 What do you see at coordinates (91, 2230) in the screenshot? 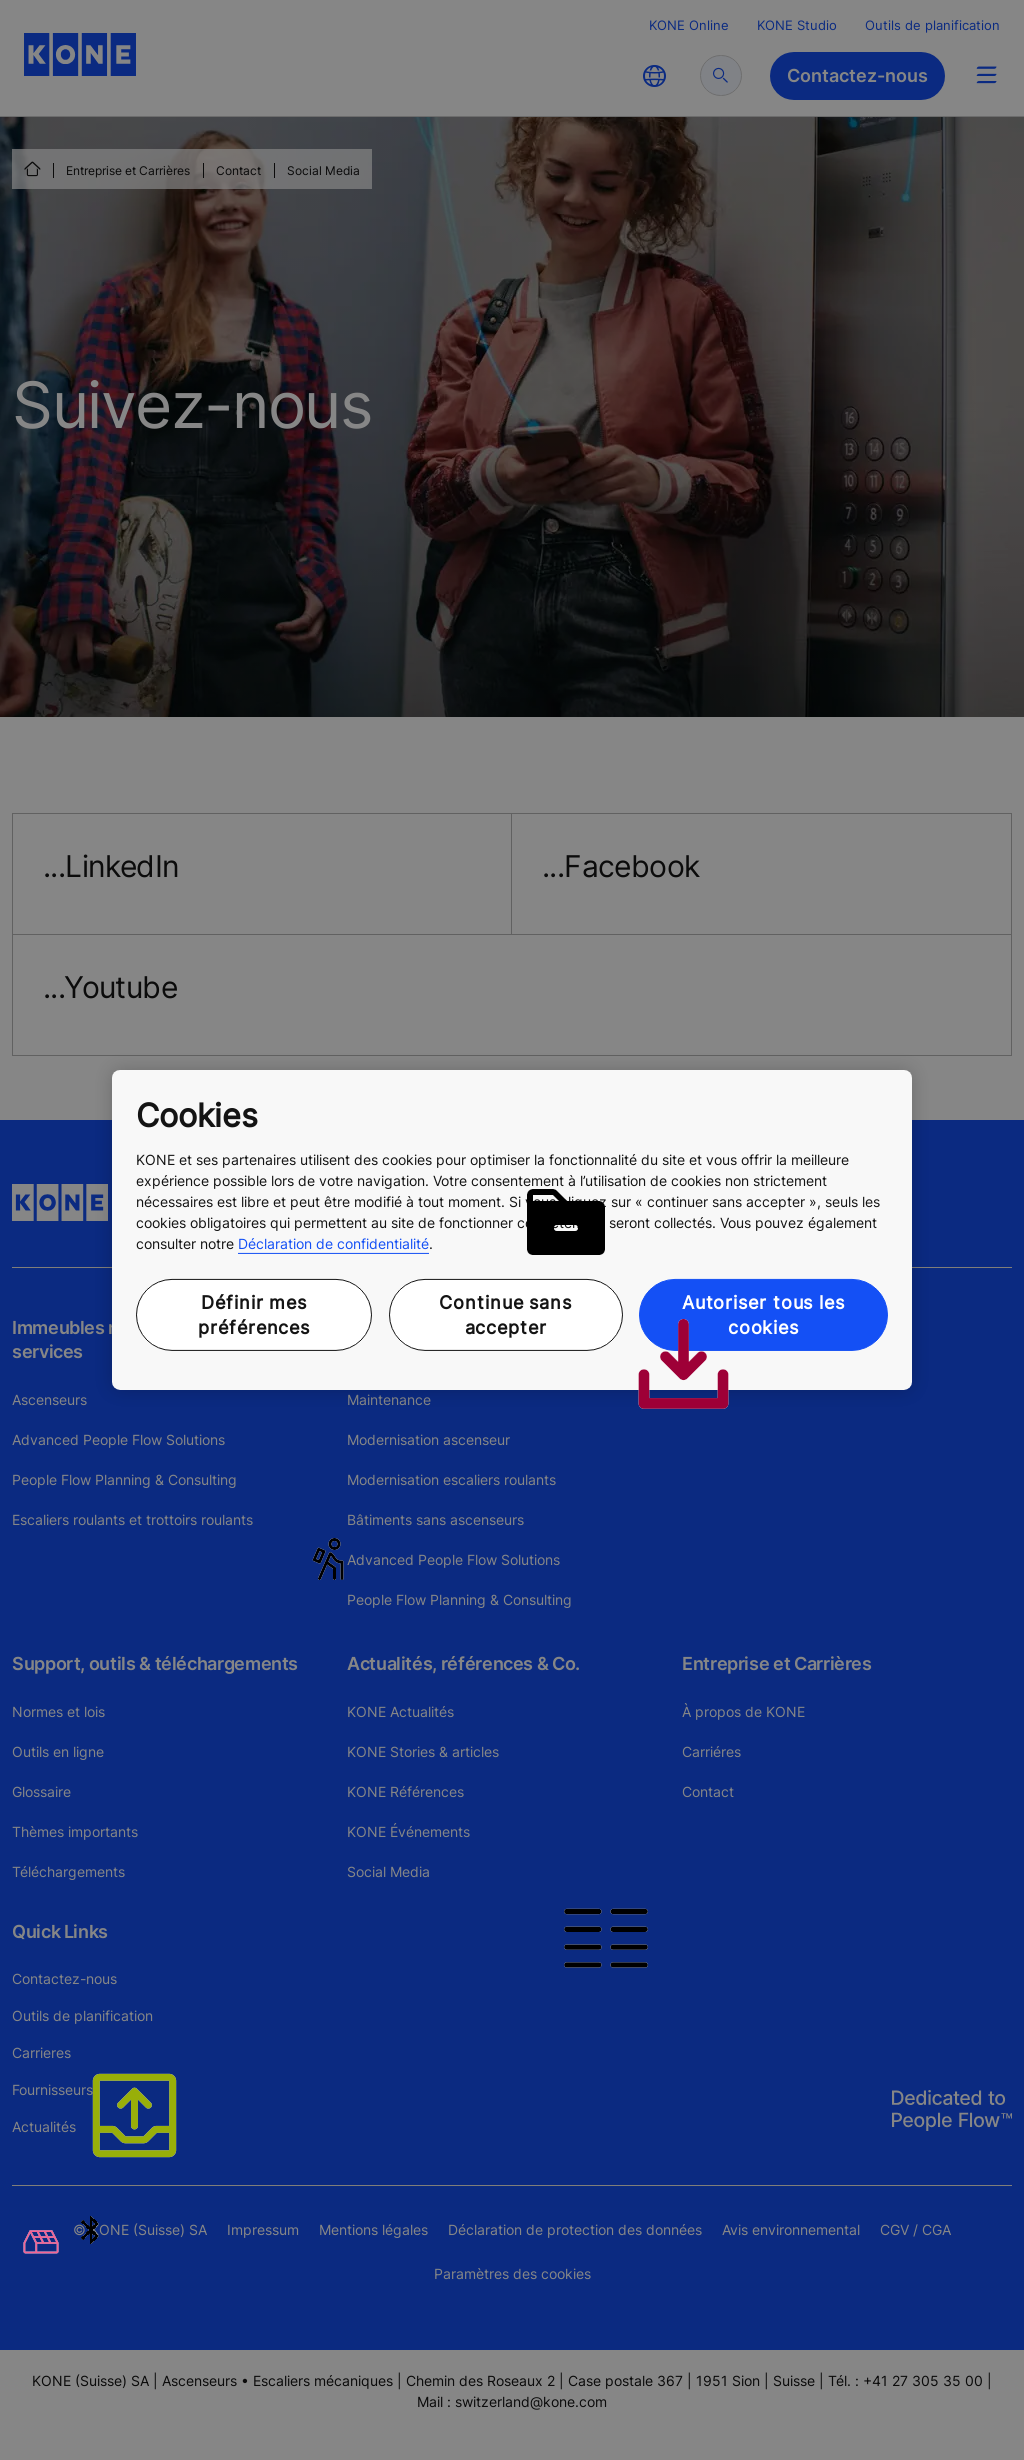
I see `toggle bluetooth connectivity` at bounding box center [91, 2230].